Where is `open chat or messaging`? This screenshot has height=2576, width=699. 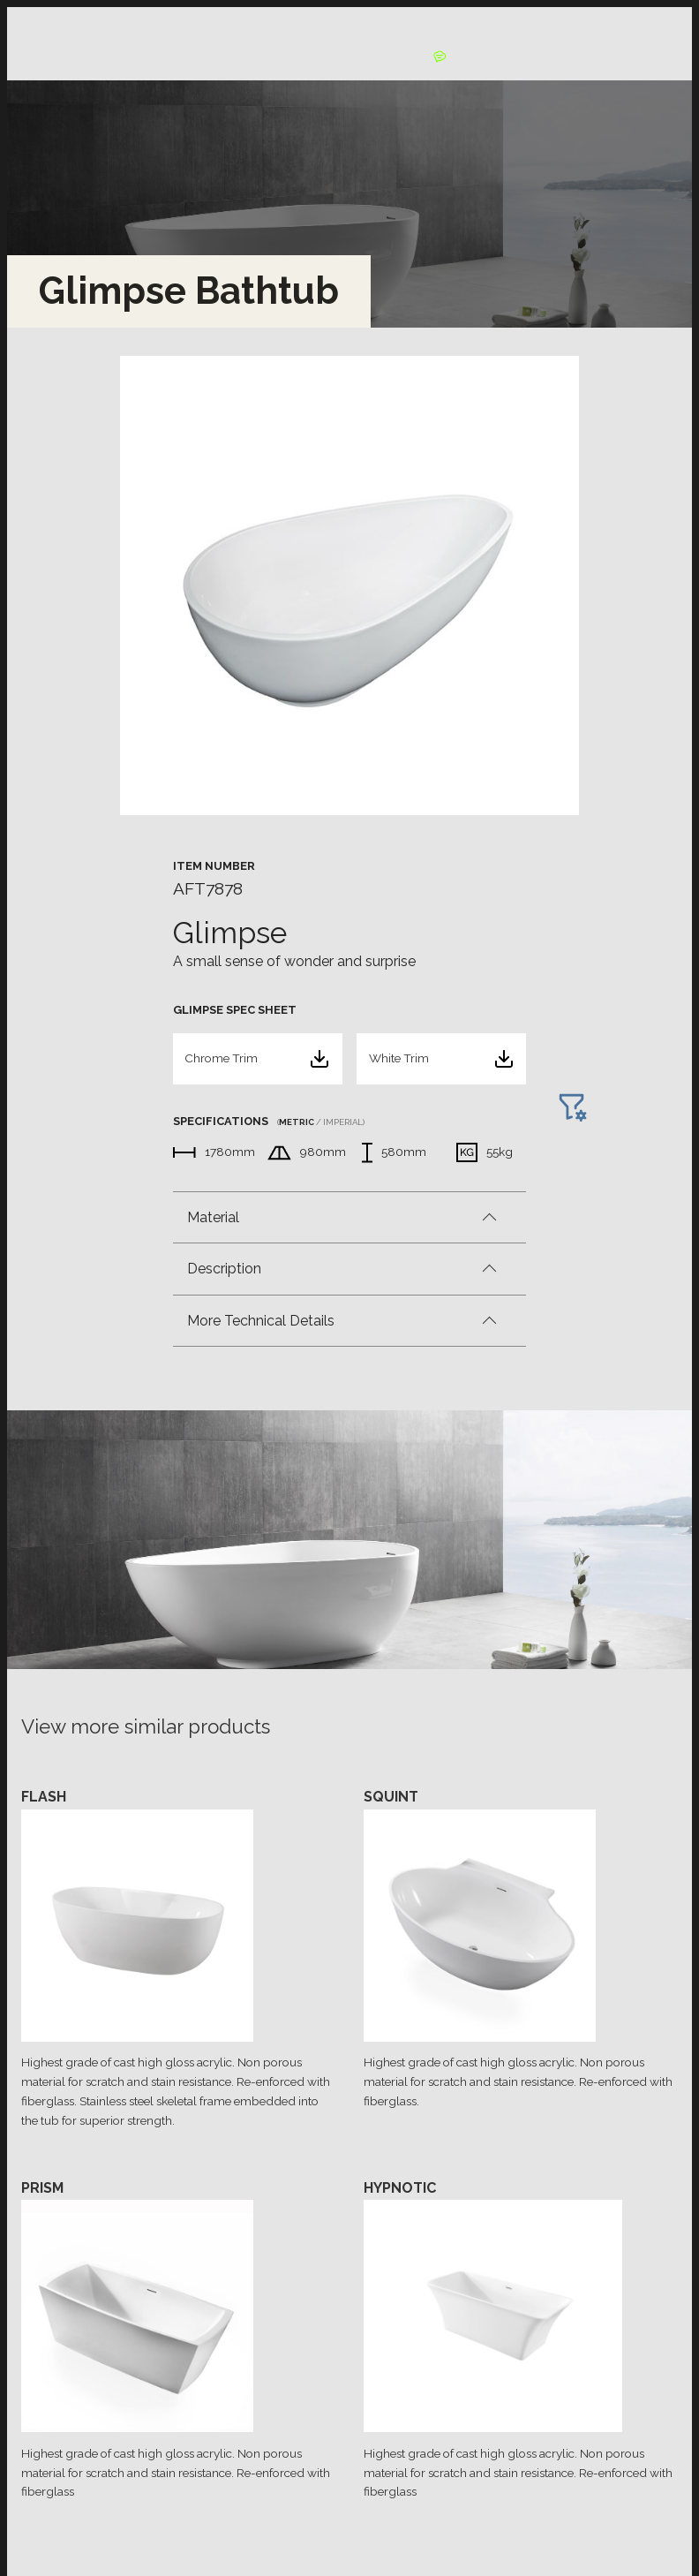 open chat or messaging is located at coordinates (440, 57).